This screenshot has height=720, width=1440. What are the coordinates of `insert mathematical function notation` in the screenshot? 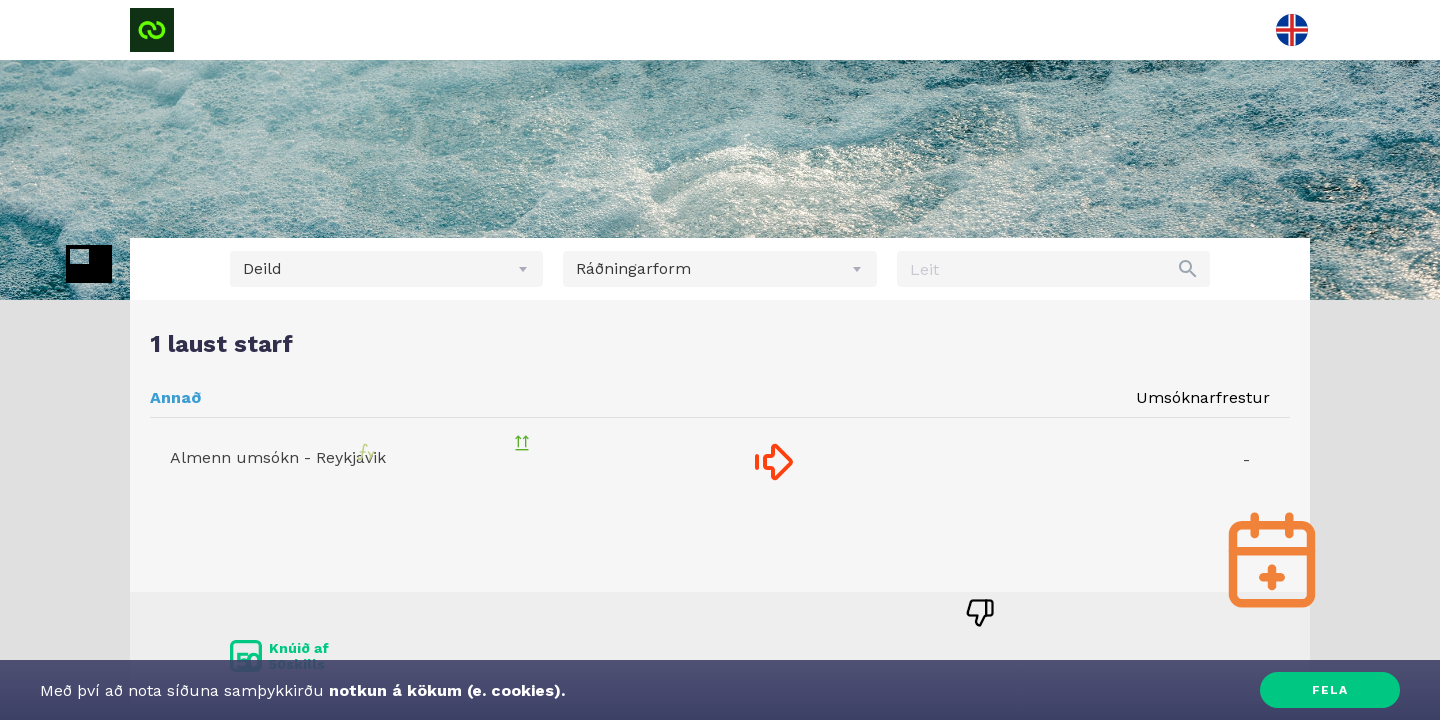 It's located at (366, 452).